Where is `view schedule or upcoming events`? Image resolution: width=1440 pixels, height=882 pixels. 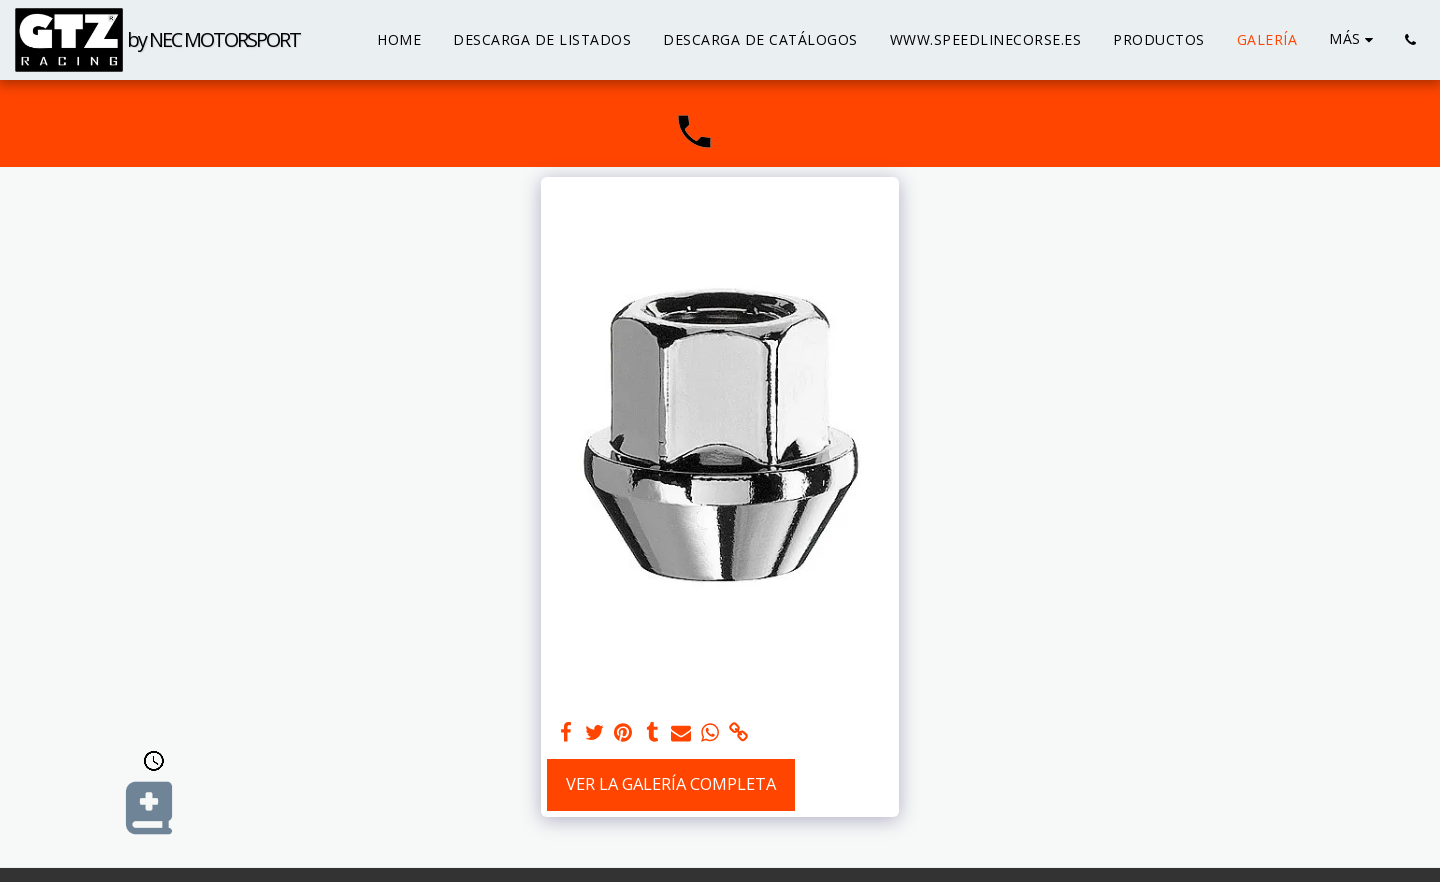
view schedule or upcoming events is located at coordinates (154, 761).